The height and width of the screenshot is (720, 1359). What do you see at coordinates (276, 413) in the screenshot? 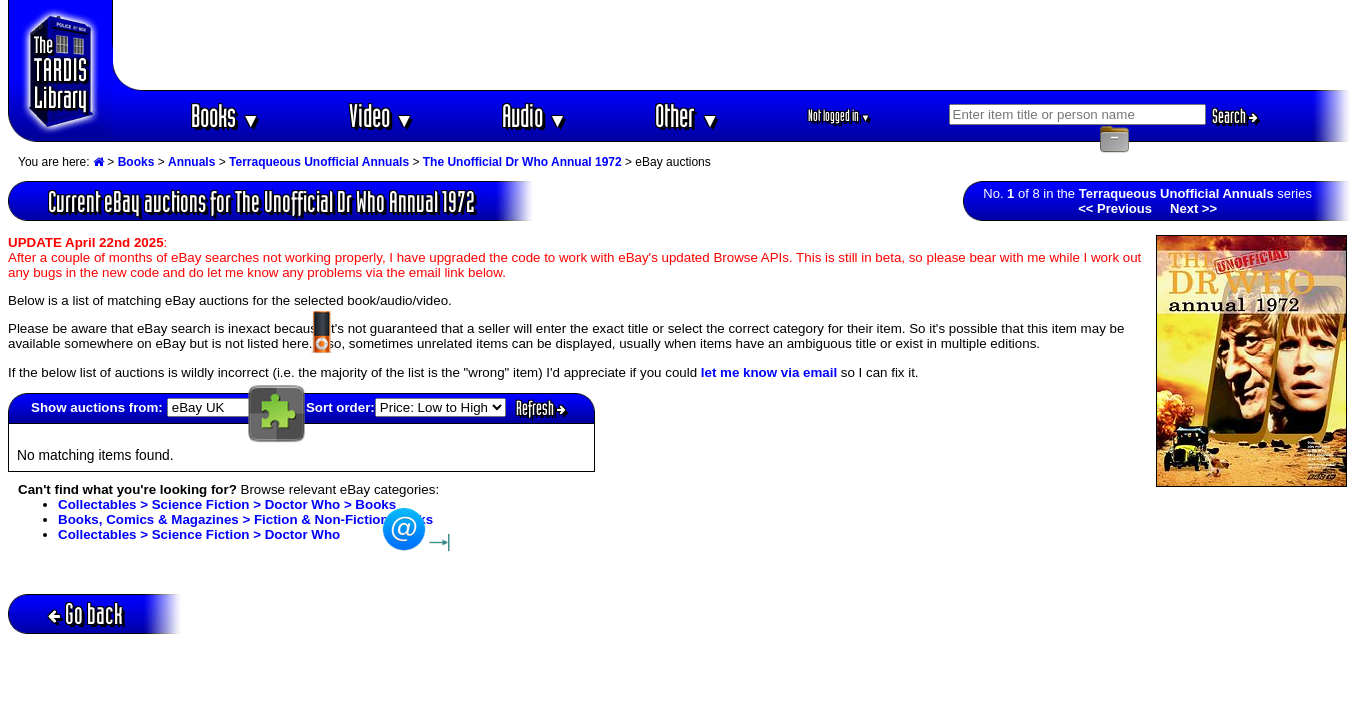
I see `browse or manage system add-ons` at bounding box center [276, 413].